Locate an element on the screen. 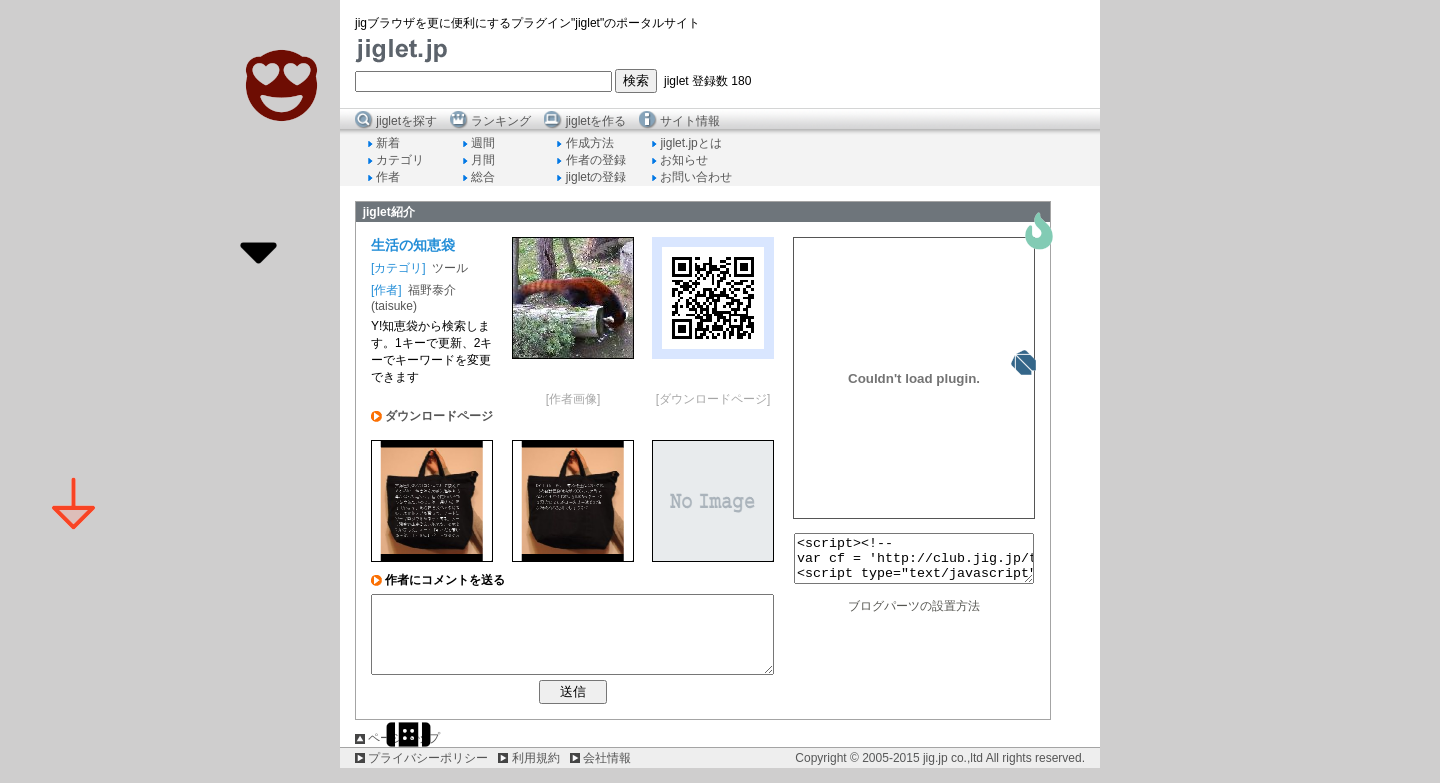 The width and height of the screenshot is (1440, 783). dart programming language logo is located at coordinates (1023, 362).